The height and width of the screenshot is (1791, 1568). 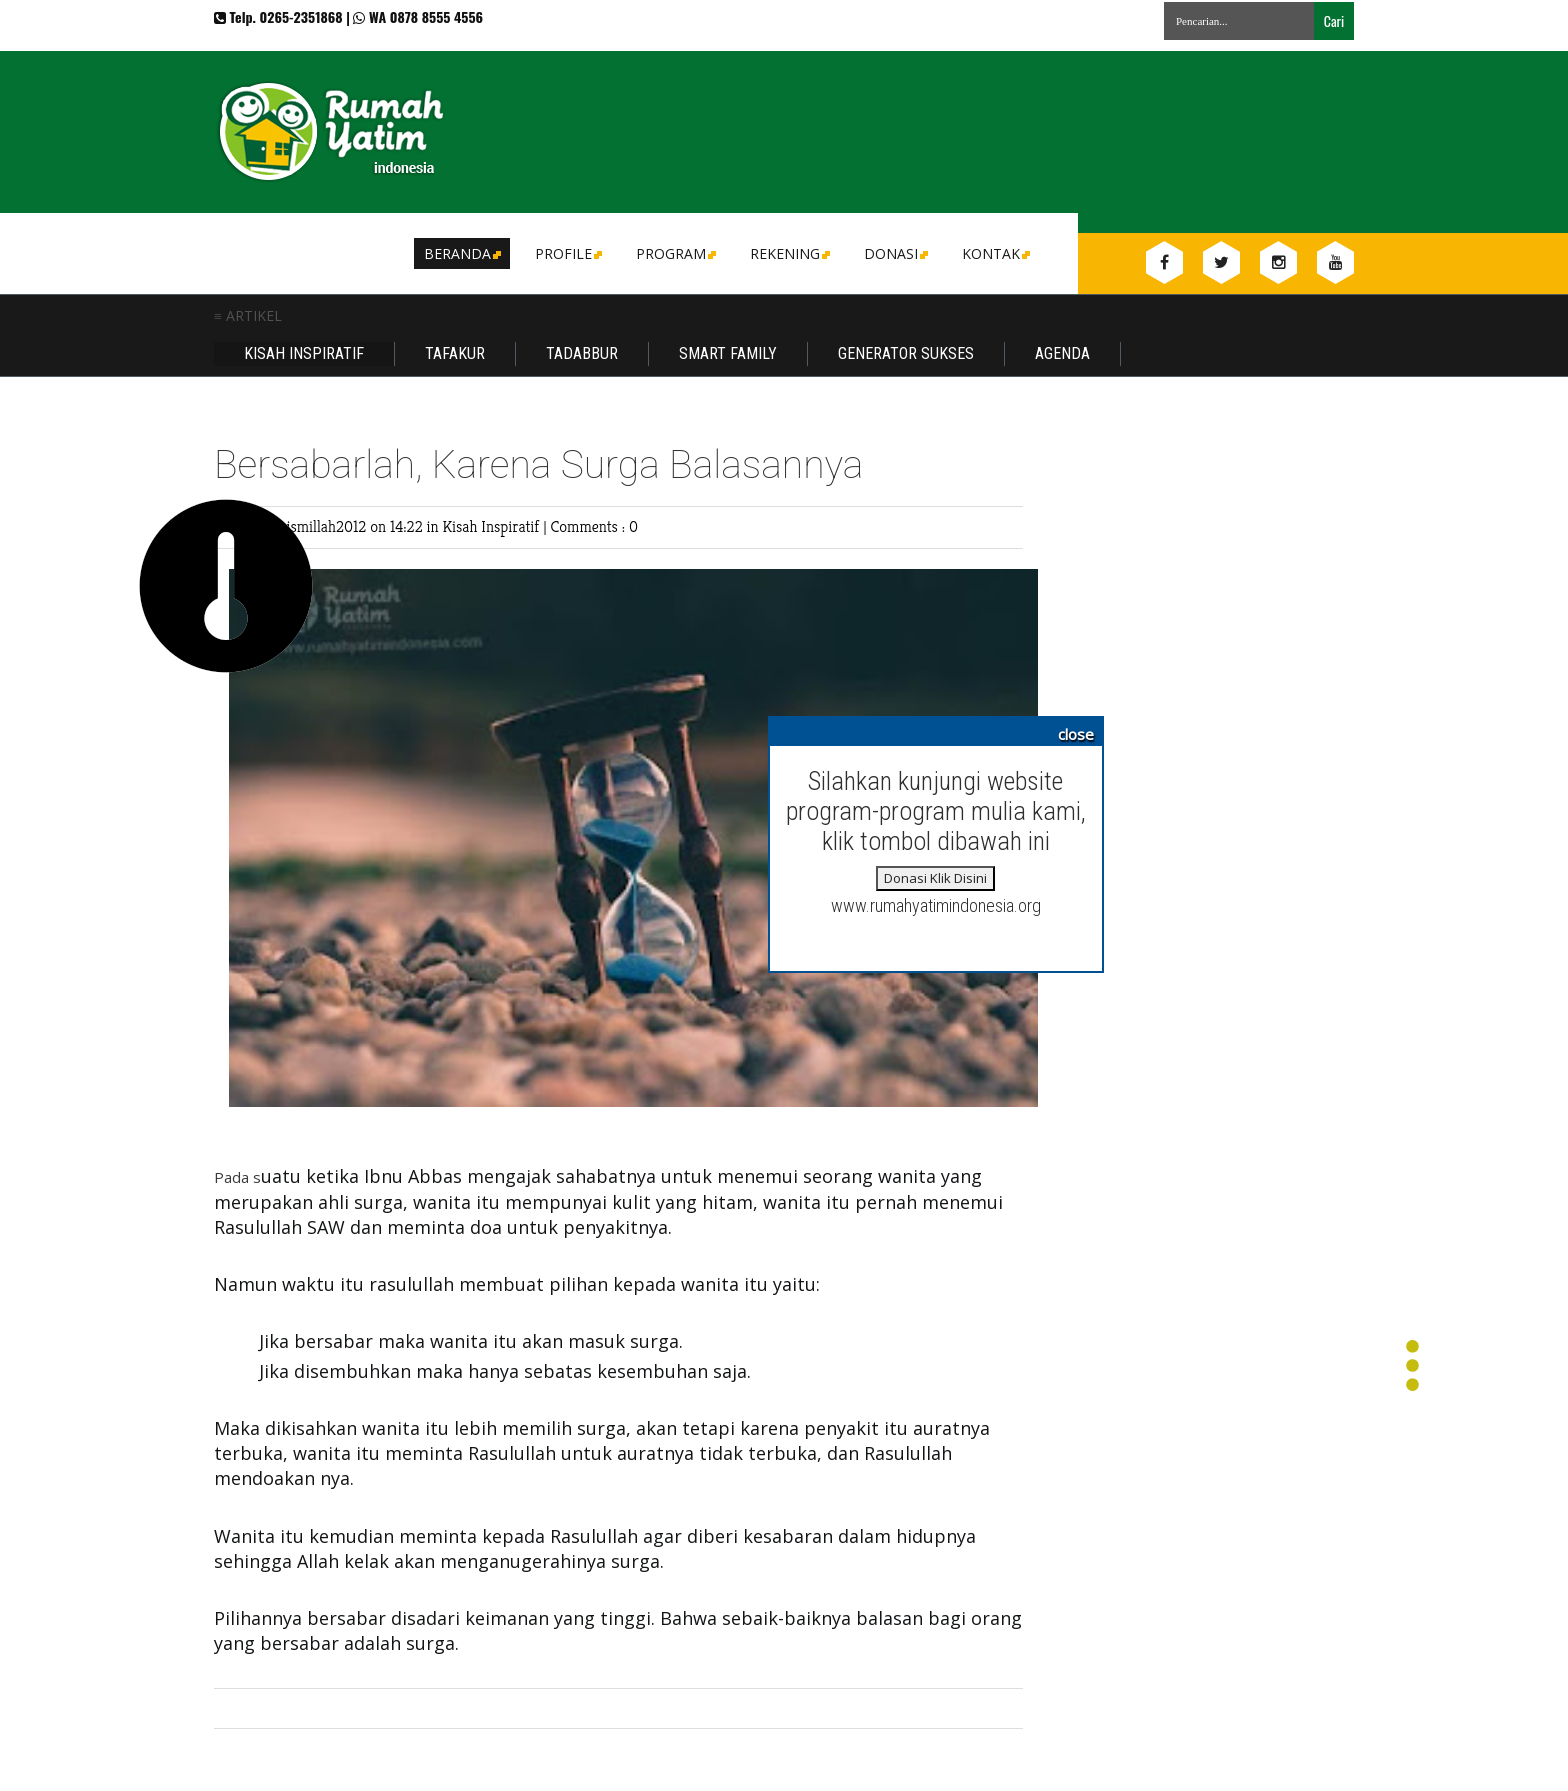 What do you see at coordinates (226, 586) in the screenshot?
I see `view performance or speed metrics` at bounding box center [226, 586].